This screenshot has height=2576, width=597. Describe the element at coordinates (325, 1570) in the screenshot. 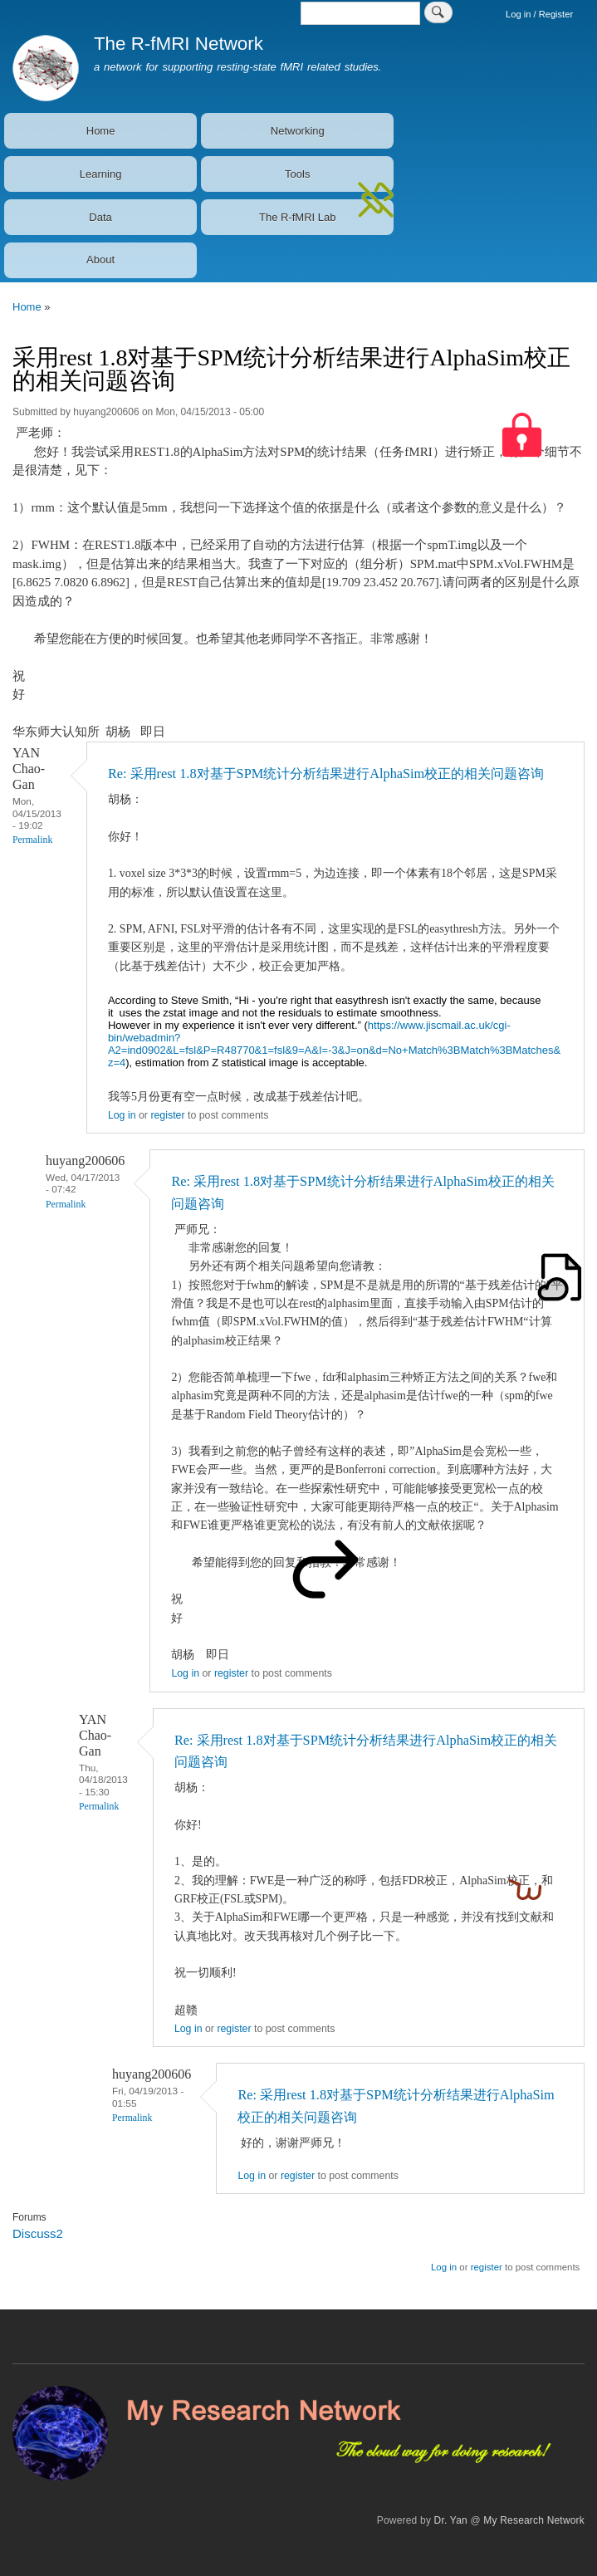

I see `redo the last undone action` at that location.